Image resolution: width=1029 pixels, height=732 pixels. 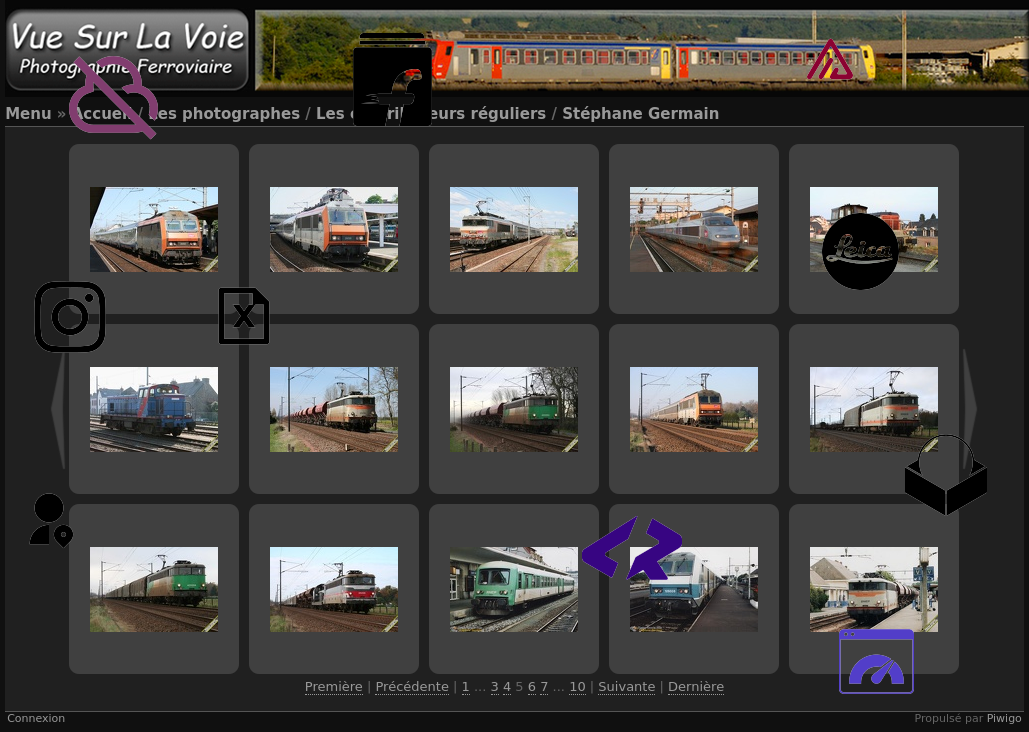 I want to click on visit codersrank profile or website, so click(x=632, y=548).